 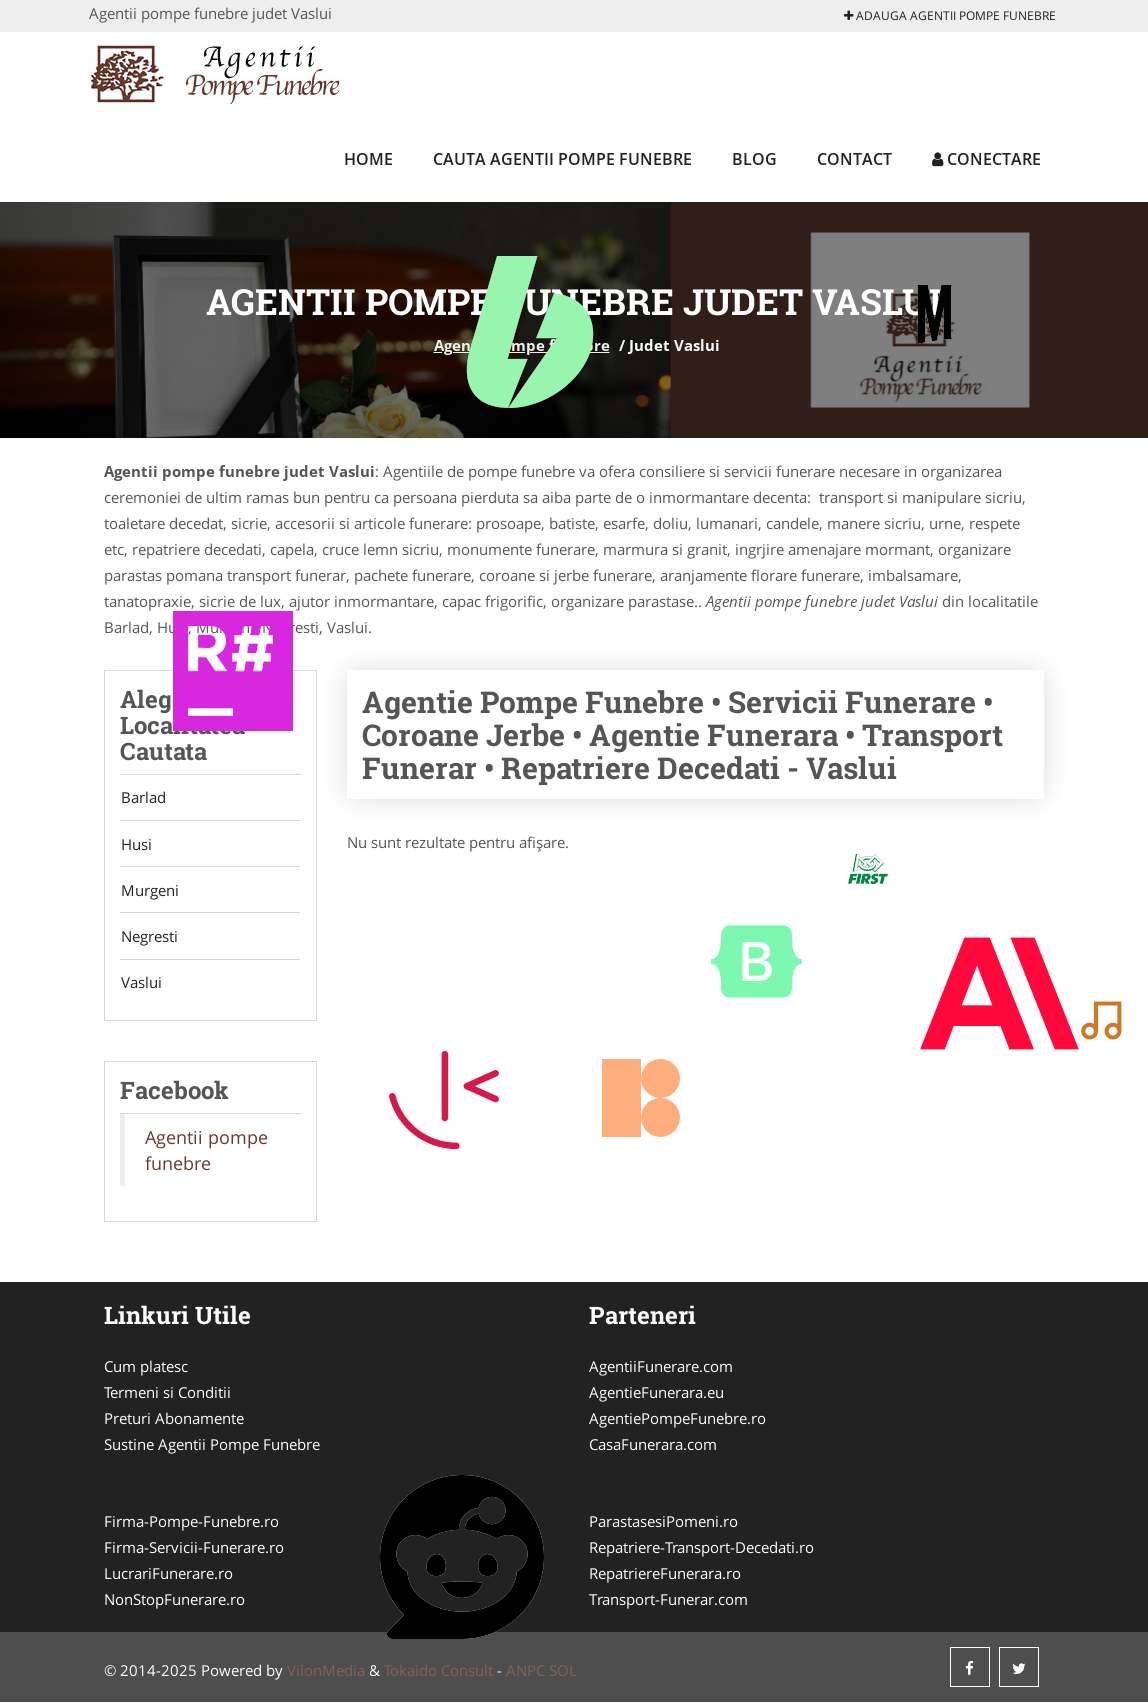 What do you see at coordinates (756, 961) in the screenshot?
I see `Bootstrap framework logo` at bounding box center [756, 961].